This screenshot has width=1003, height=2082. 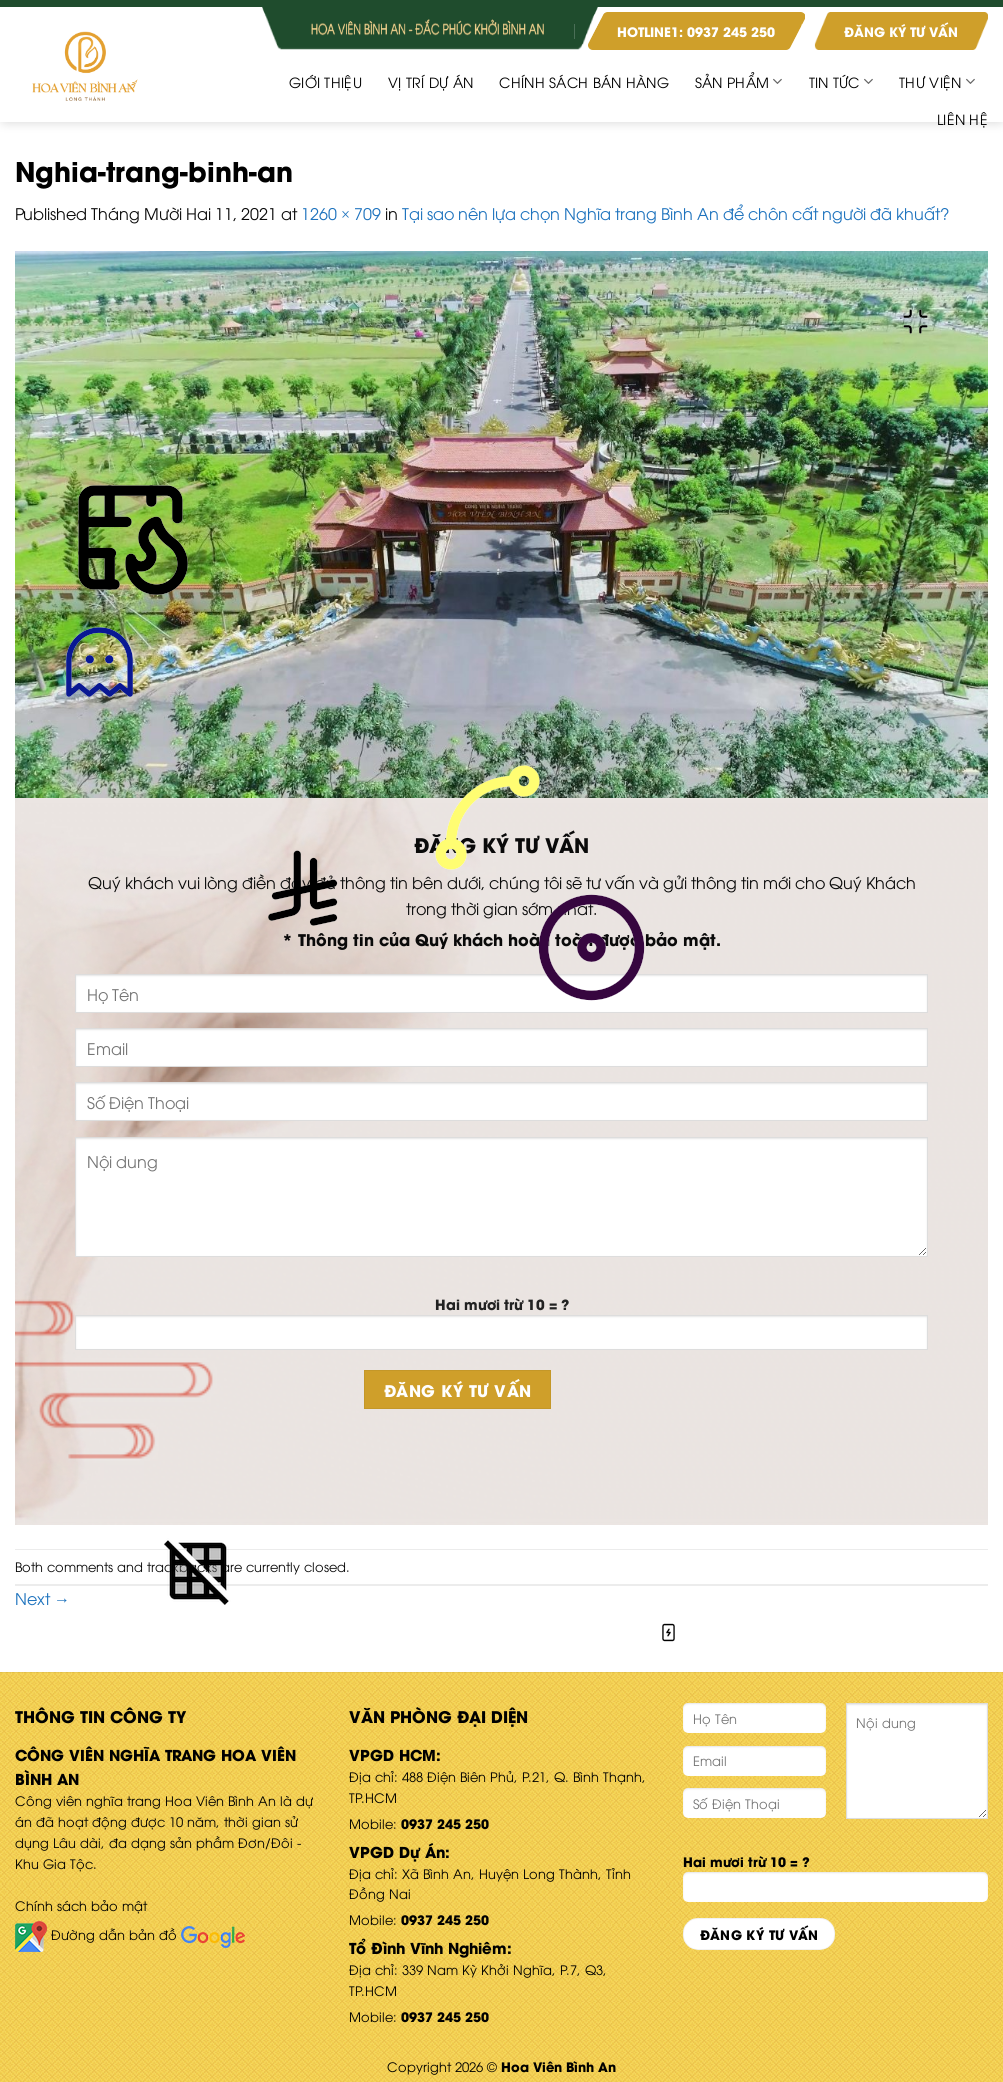 I want to click on indicates device is currently charging, so click(x=668, y=1632).